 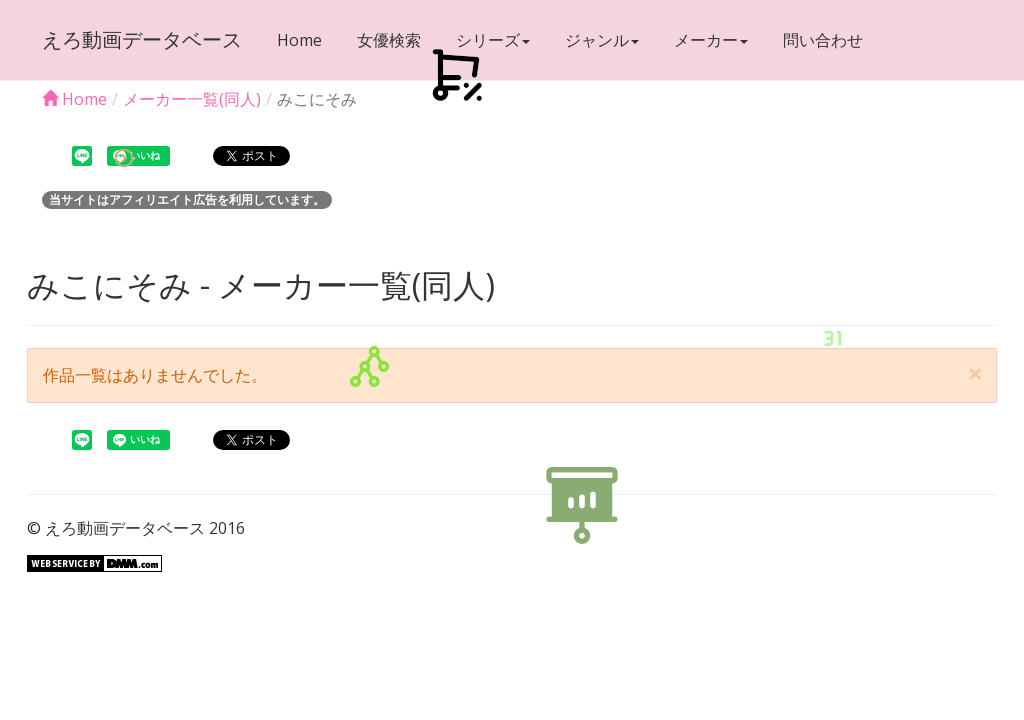 What do you see at coordinates (370, 366) in the screenshot?
I see `view hierarchical data structure` at bounding box center [370, 366].